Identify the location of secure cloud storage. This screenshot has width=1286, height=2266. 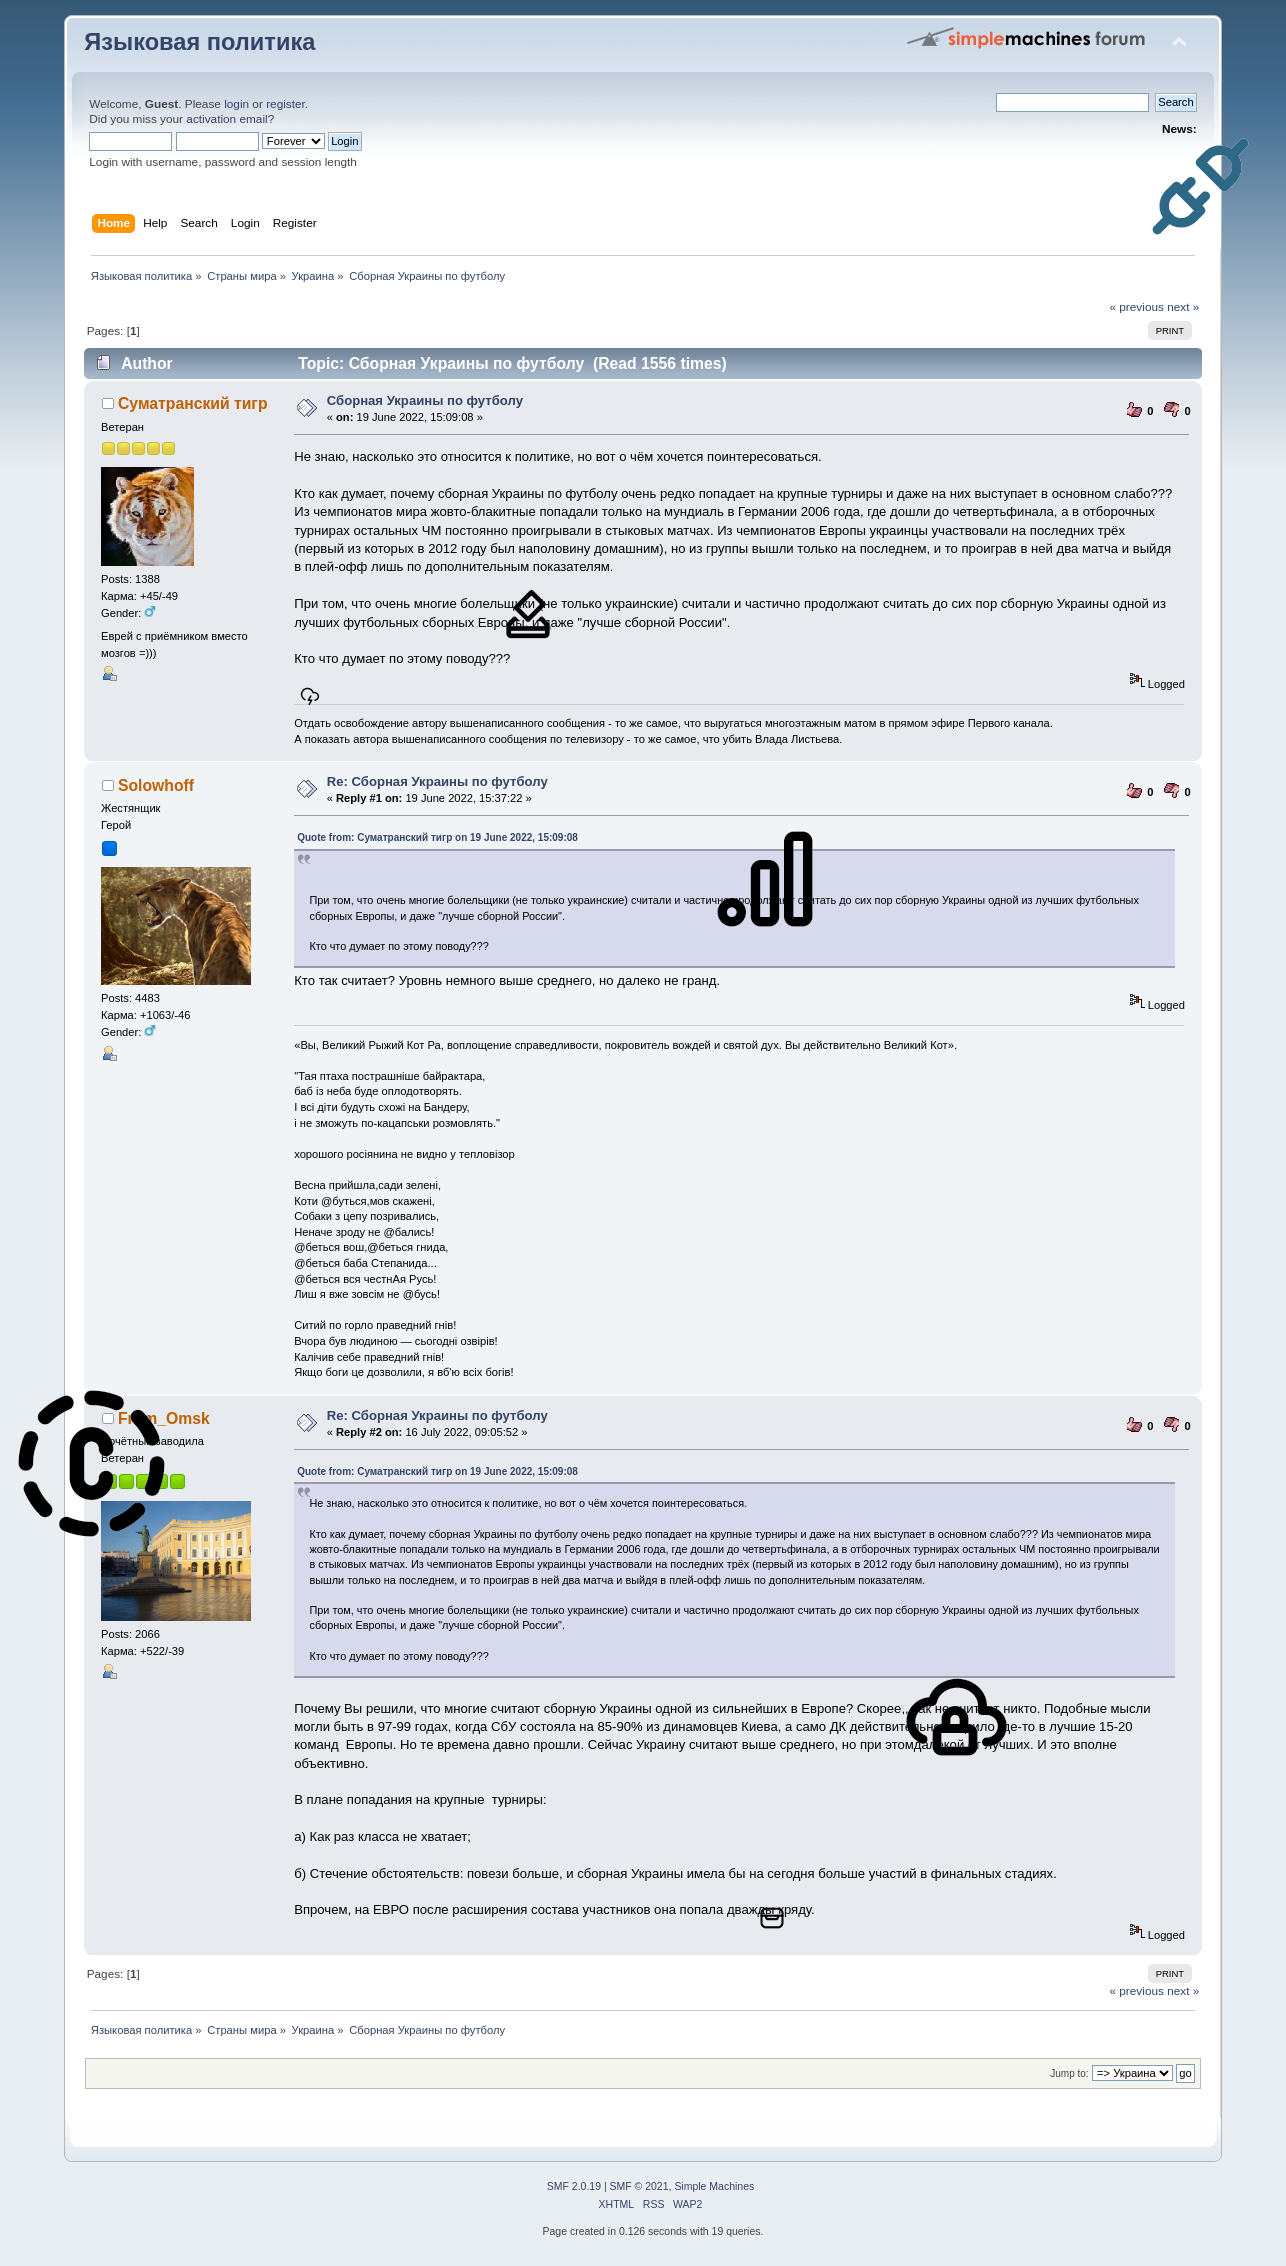
(955, 1715).